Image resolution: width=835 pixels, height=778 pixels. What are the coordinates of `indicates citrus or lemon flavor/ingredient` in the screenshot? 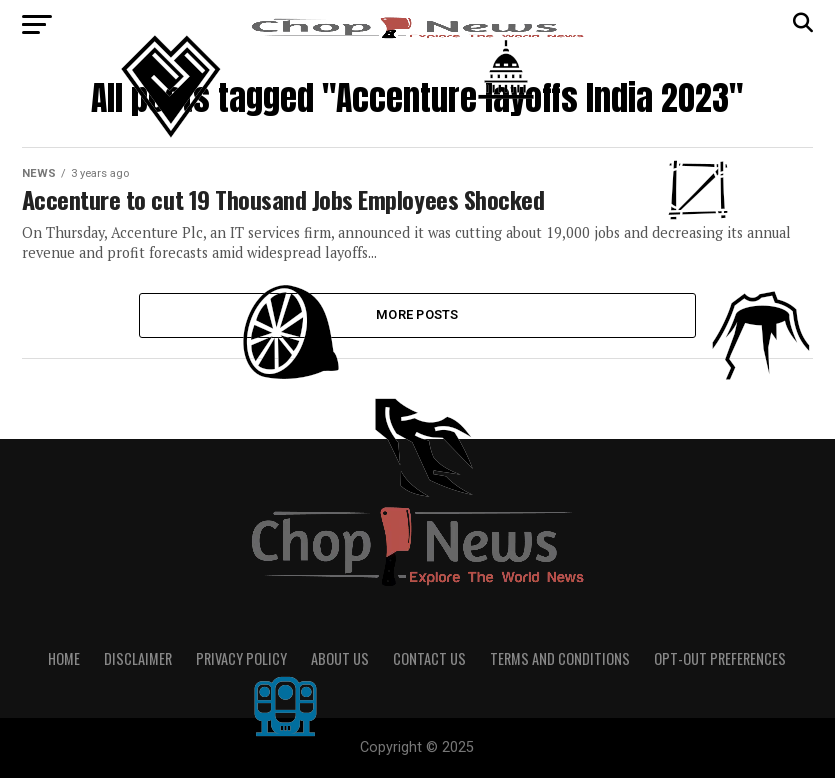 It's located at (291, 332).